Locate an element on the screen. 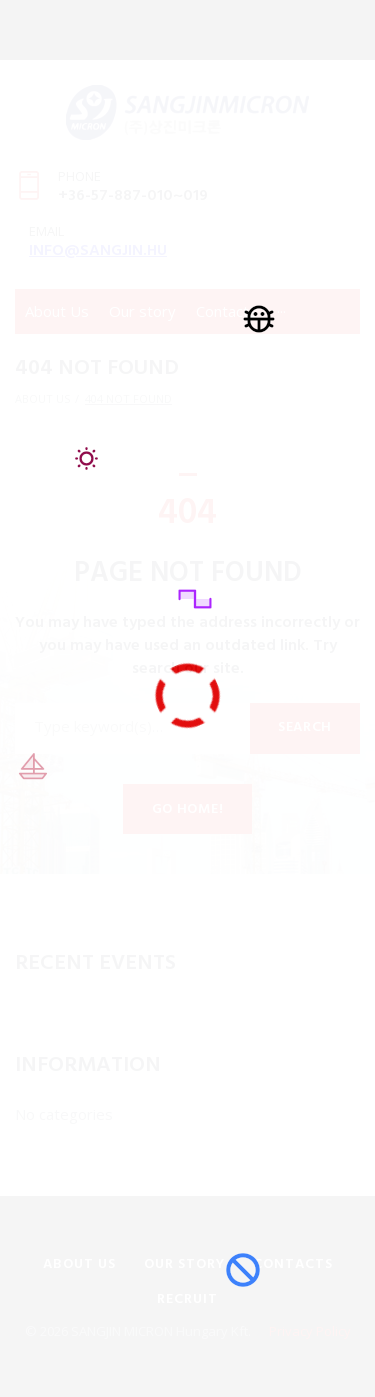  report a bug or issue is located at coordinates (259, 319).